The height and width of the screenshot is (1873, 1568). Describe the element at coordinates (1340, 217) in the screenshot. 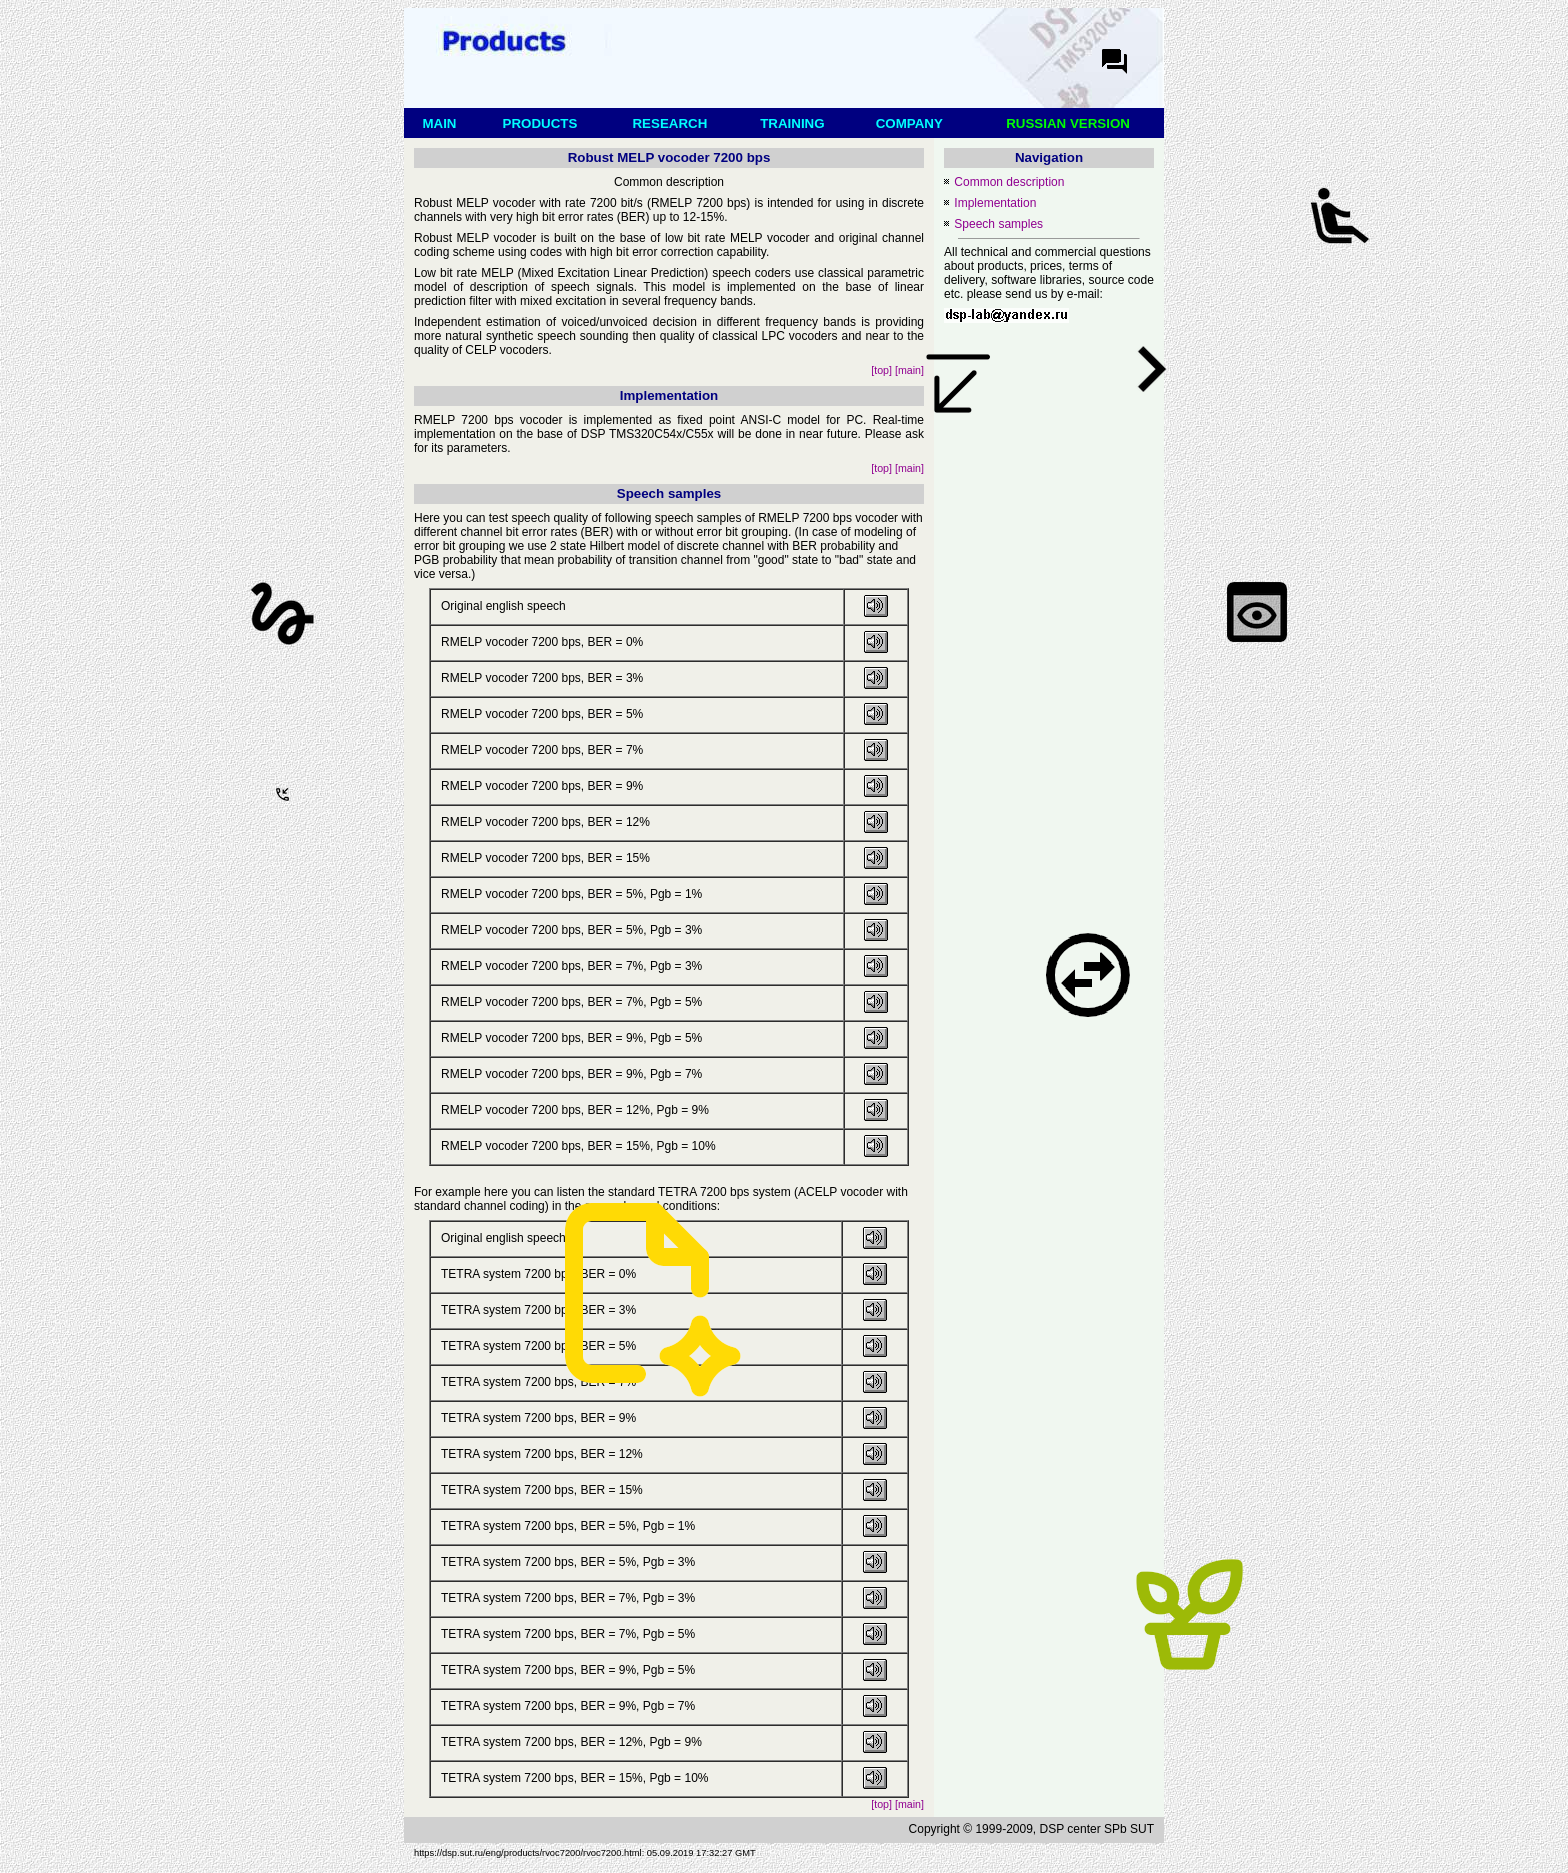

I see `select extra legroom seating option` at that location.